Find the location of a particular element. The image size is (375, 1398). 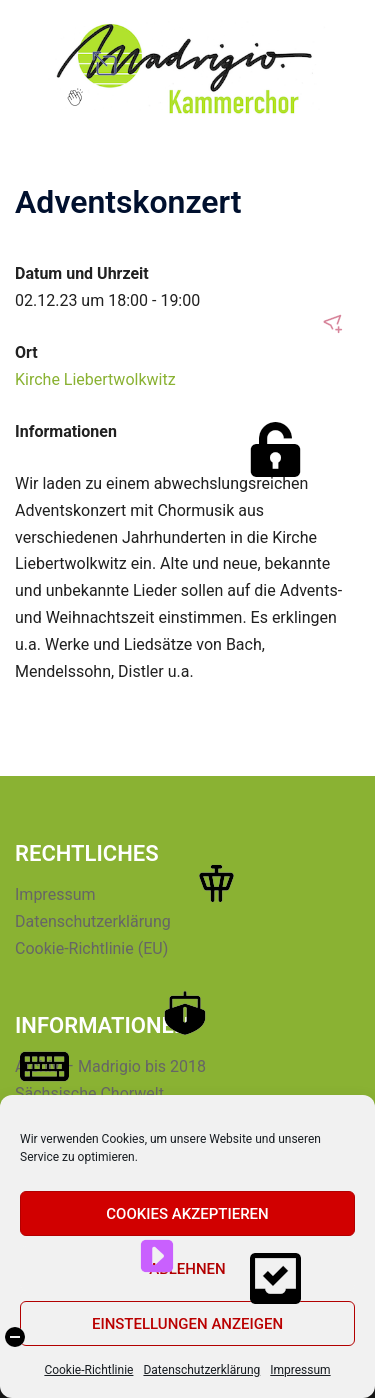

remove an item from a list is located at coordinates (15, 1337).